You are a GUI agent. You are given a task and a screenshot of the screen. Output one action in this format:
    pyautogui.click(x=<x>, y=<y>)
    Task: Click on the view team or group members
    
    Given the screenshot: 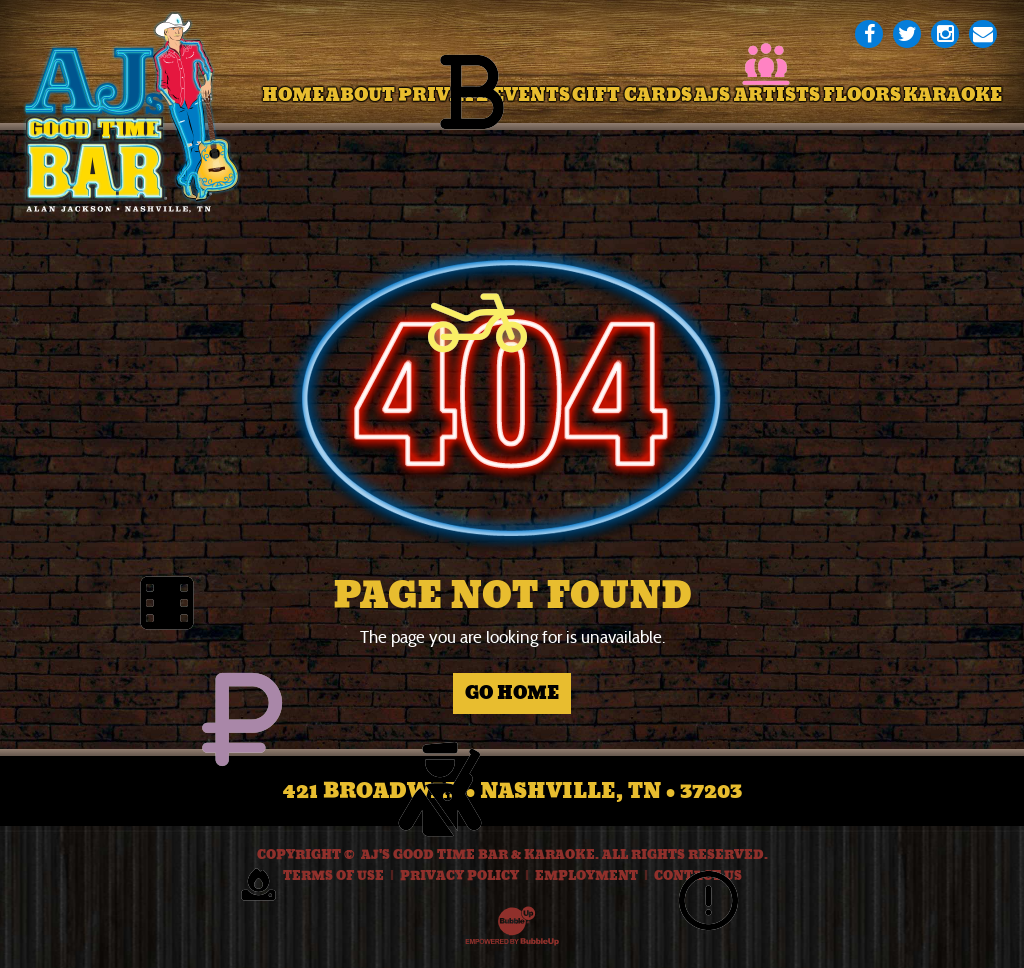 What is the action you would take?
    pyautogui.click(x=766, y=64)
    